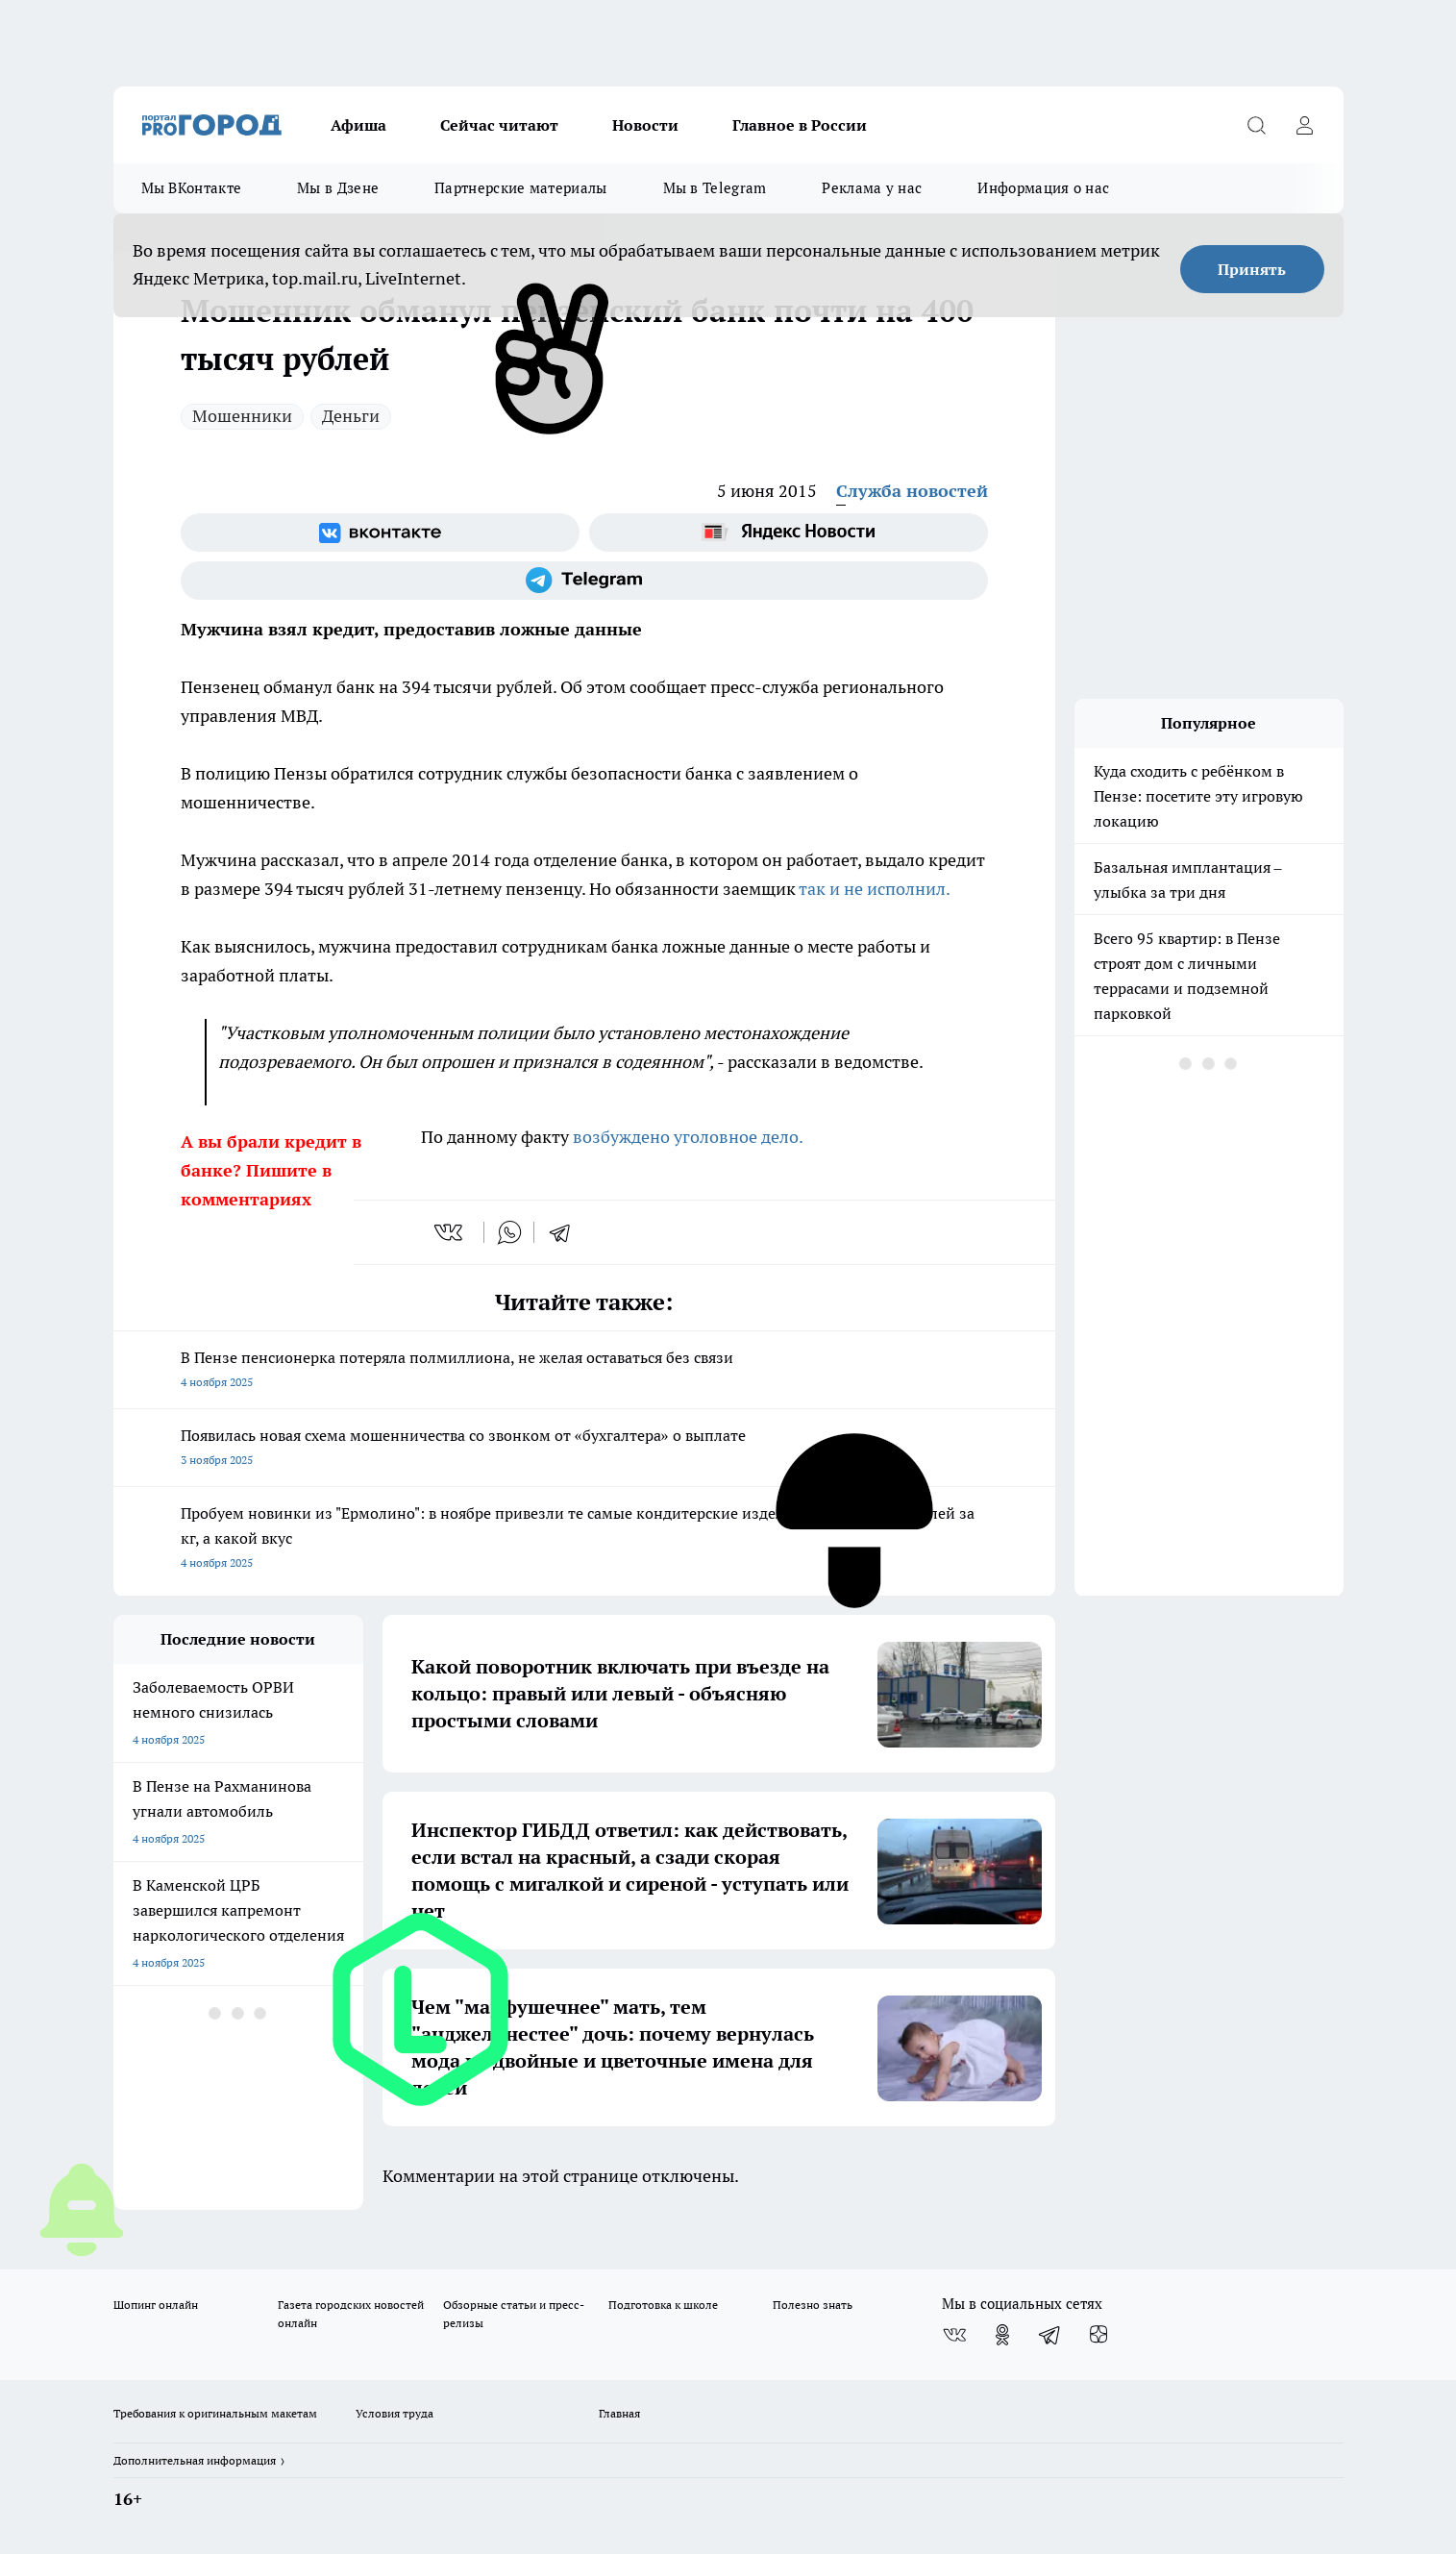  Describe the element at coordinates (854, 1521) in the screenshot. I see `browse or access food/ingredient categories` at that location.